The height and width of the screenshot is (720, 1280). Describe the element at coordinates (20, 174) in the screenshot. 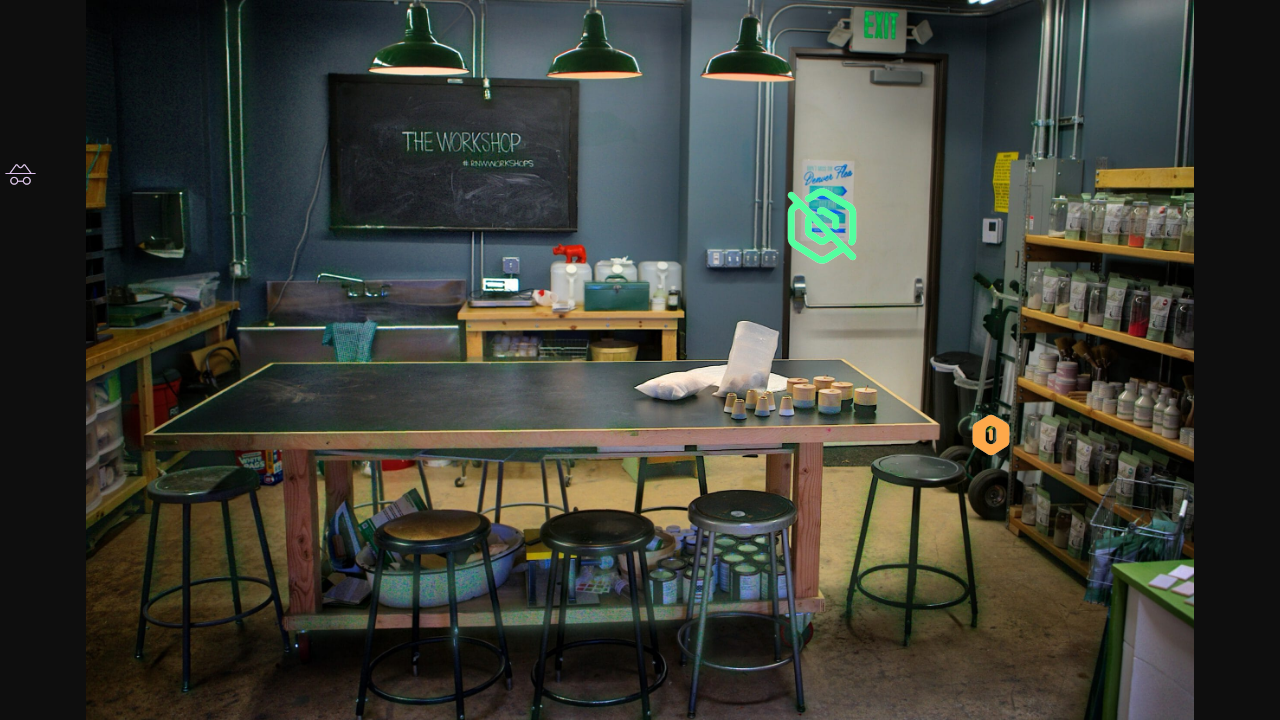

I see `enable incognito or private browsing mode` at that location.